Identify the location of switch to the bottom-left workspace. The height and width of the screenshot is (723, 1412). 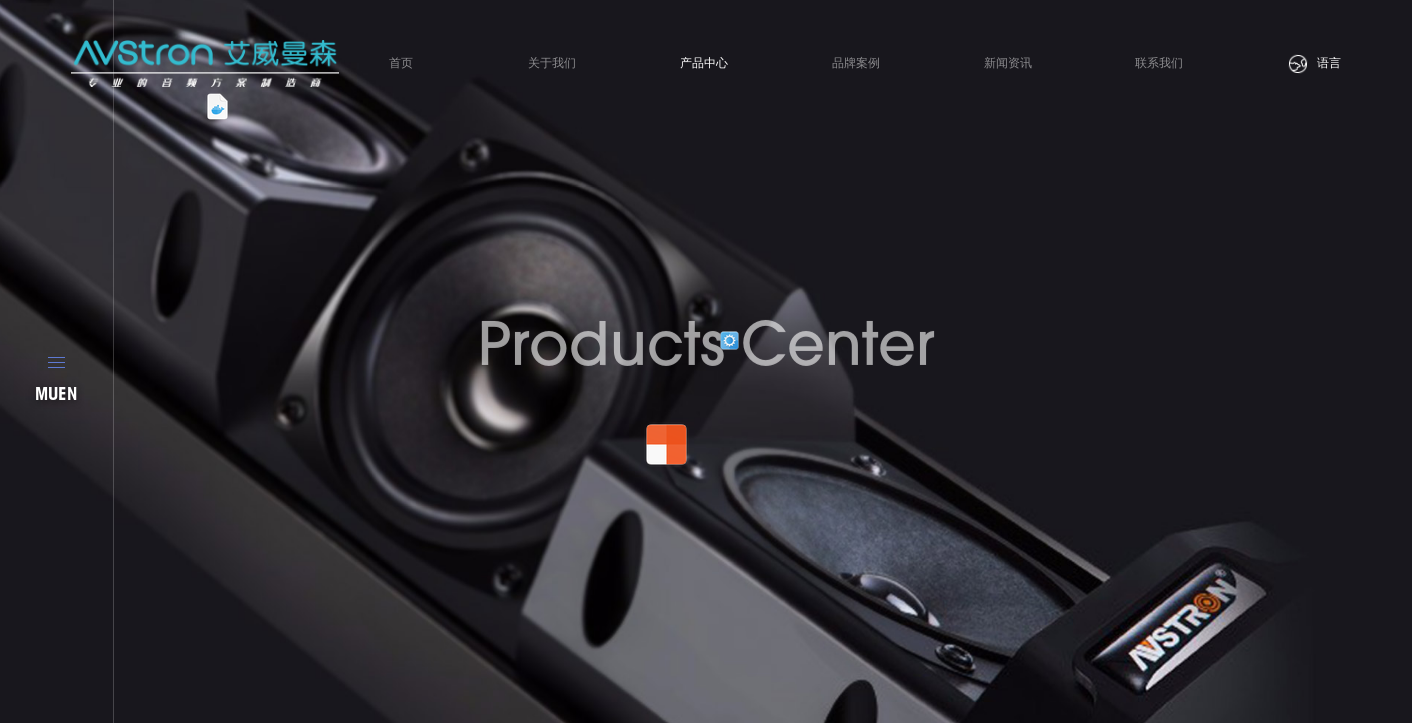
(666, 444).